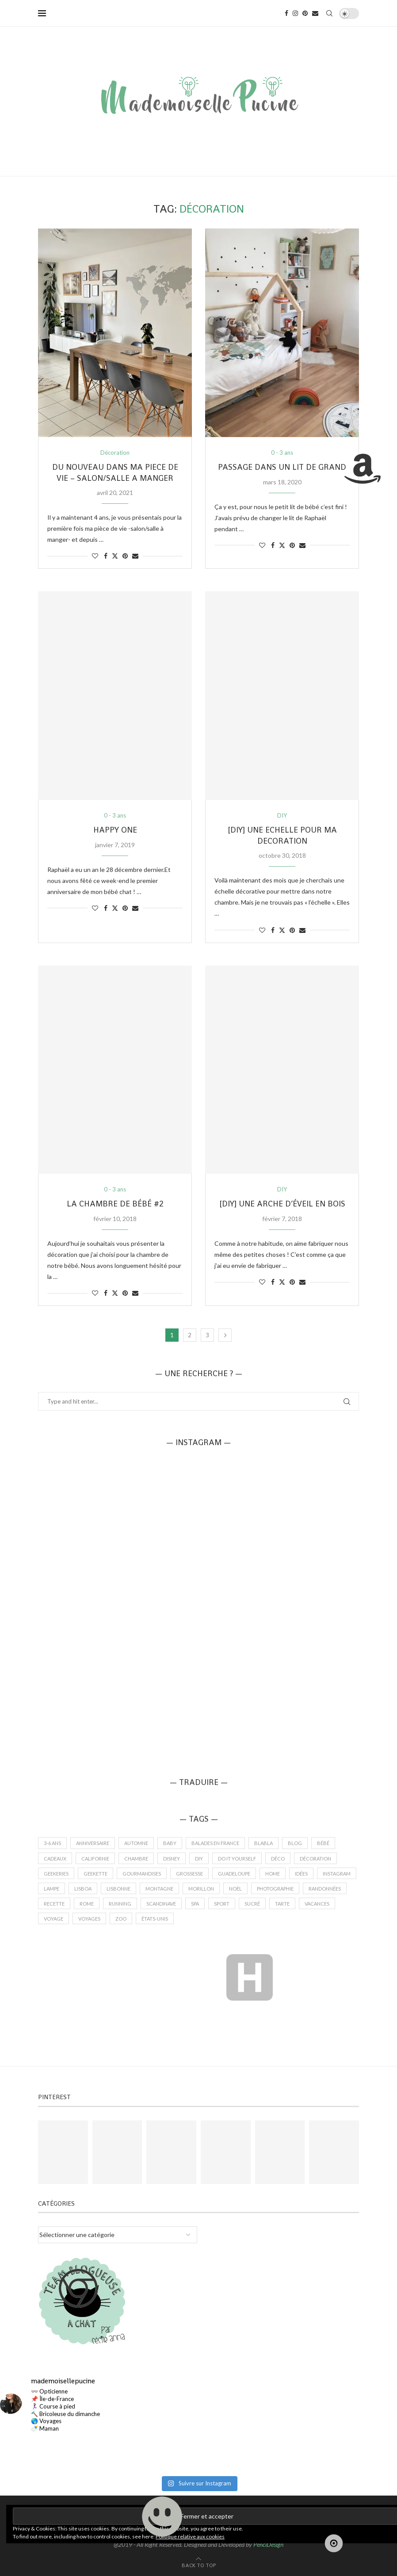  What do you see at coordinates (249, 1977) in the screenshot?
I see `indicates HSPA mobile network connection` at bounding box center [249, 1977].